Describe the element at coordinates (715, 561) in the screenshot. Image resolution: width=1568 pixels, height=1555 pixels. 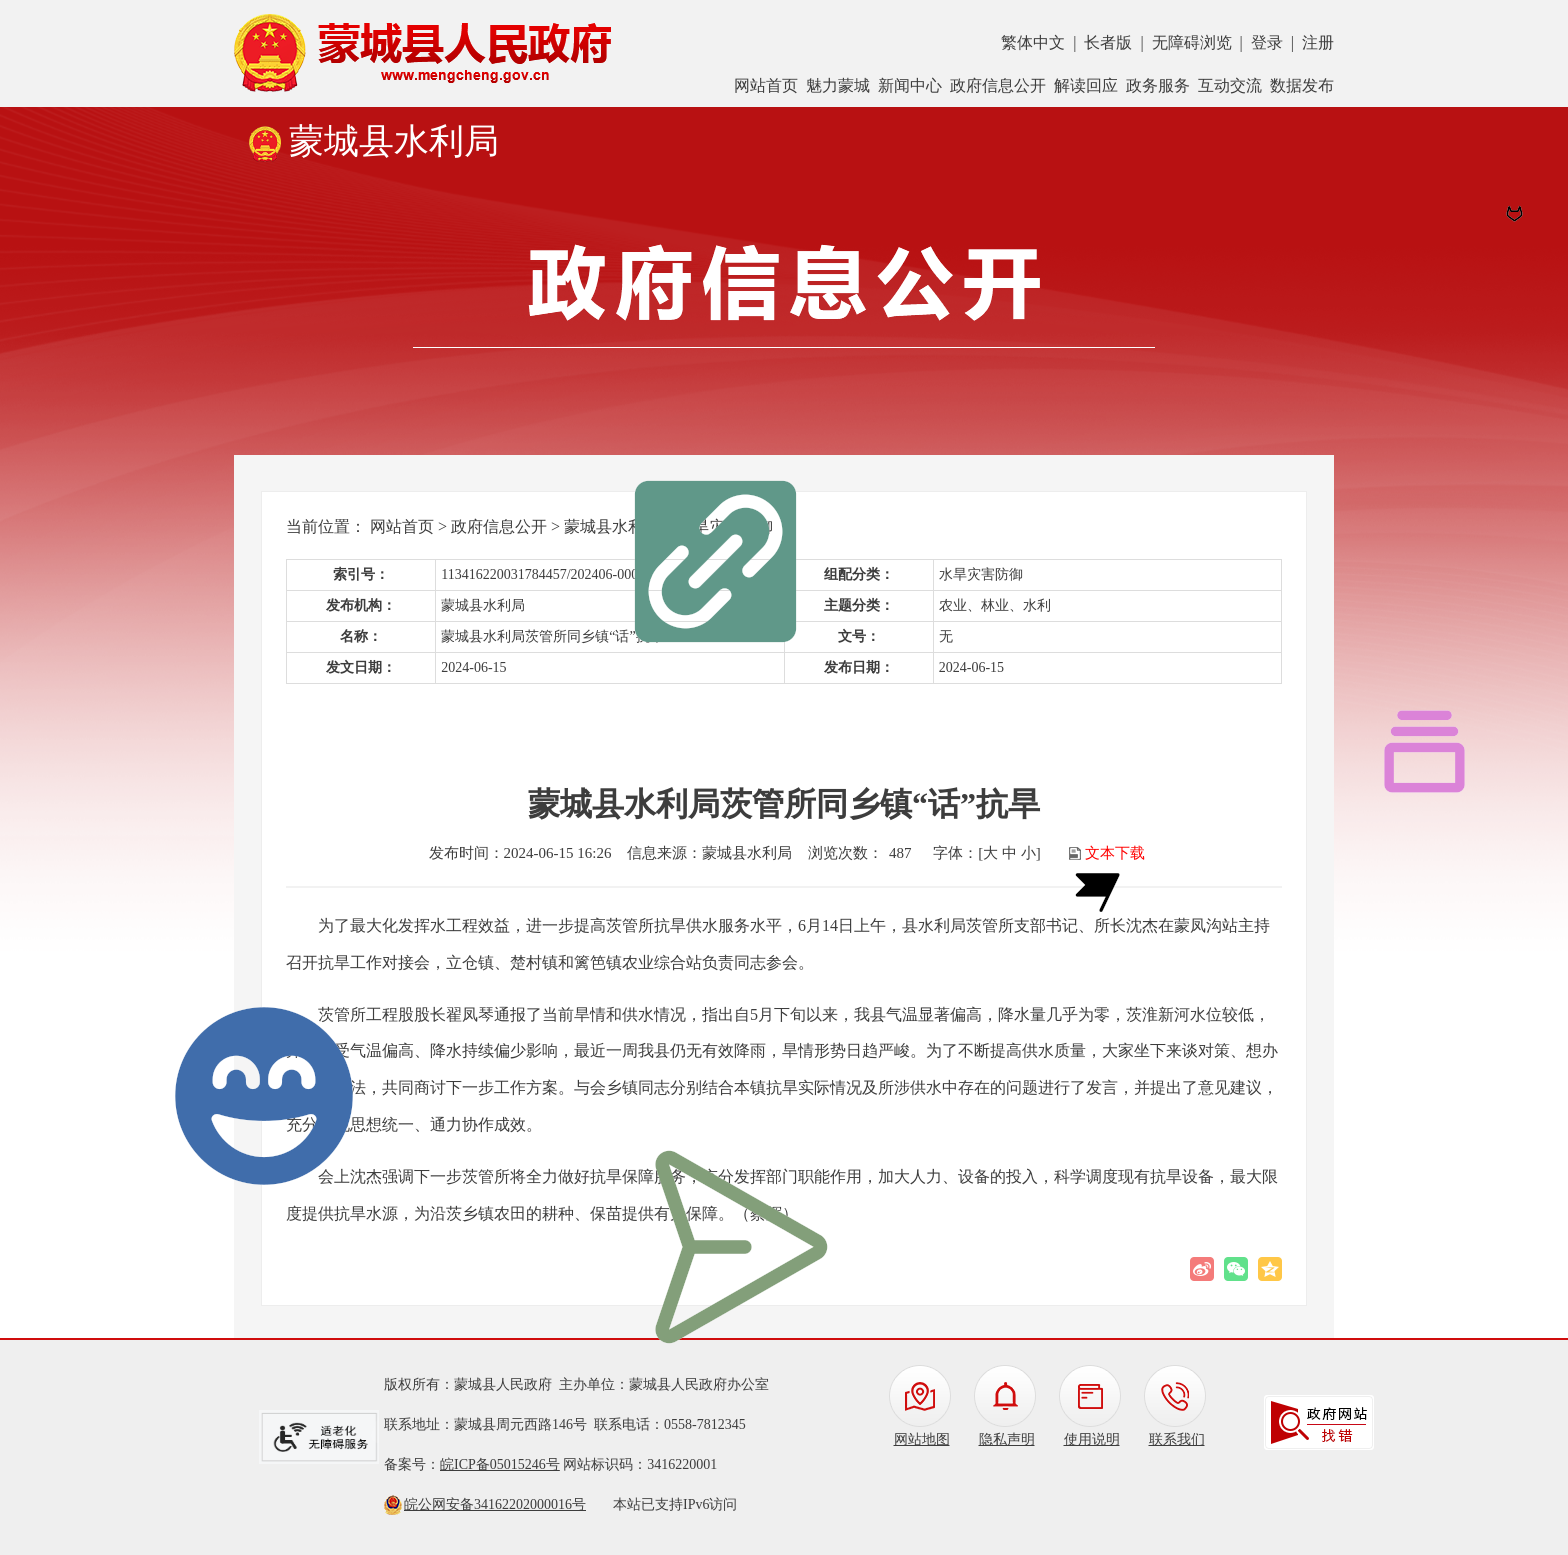
I see `copy link to clipboard` at that location.